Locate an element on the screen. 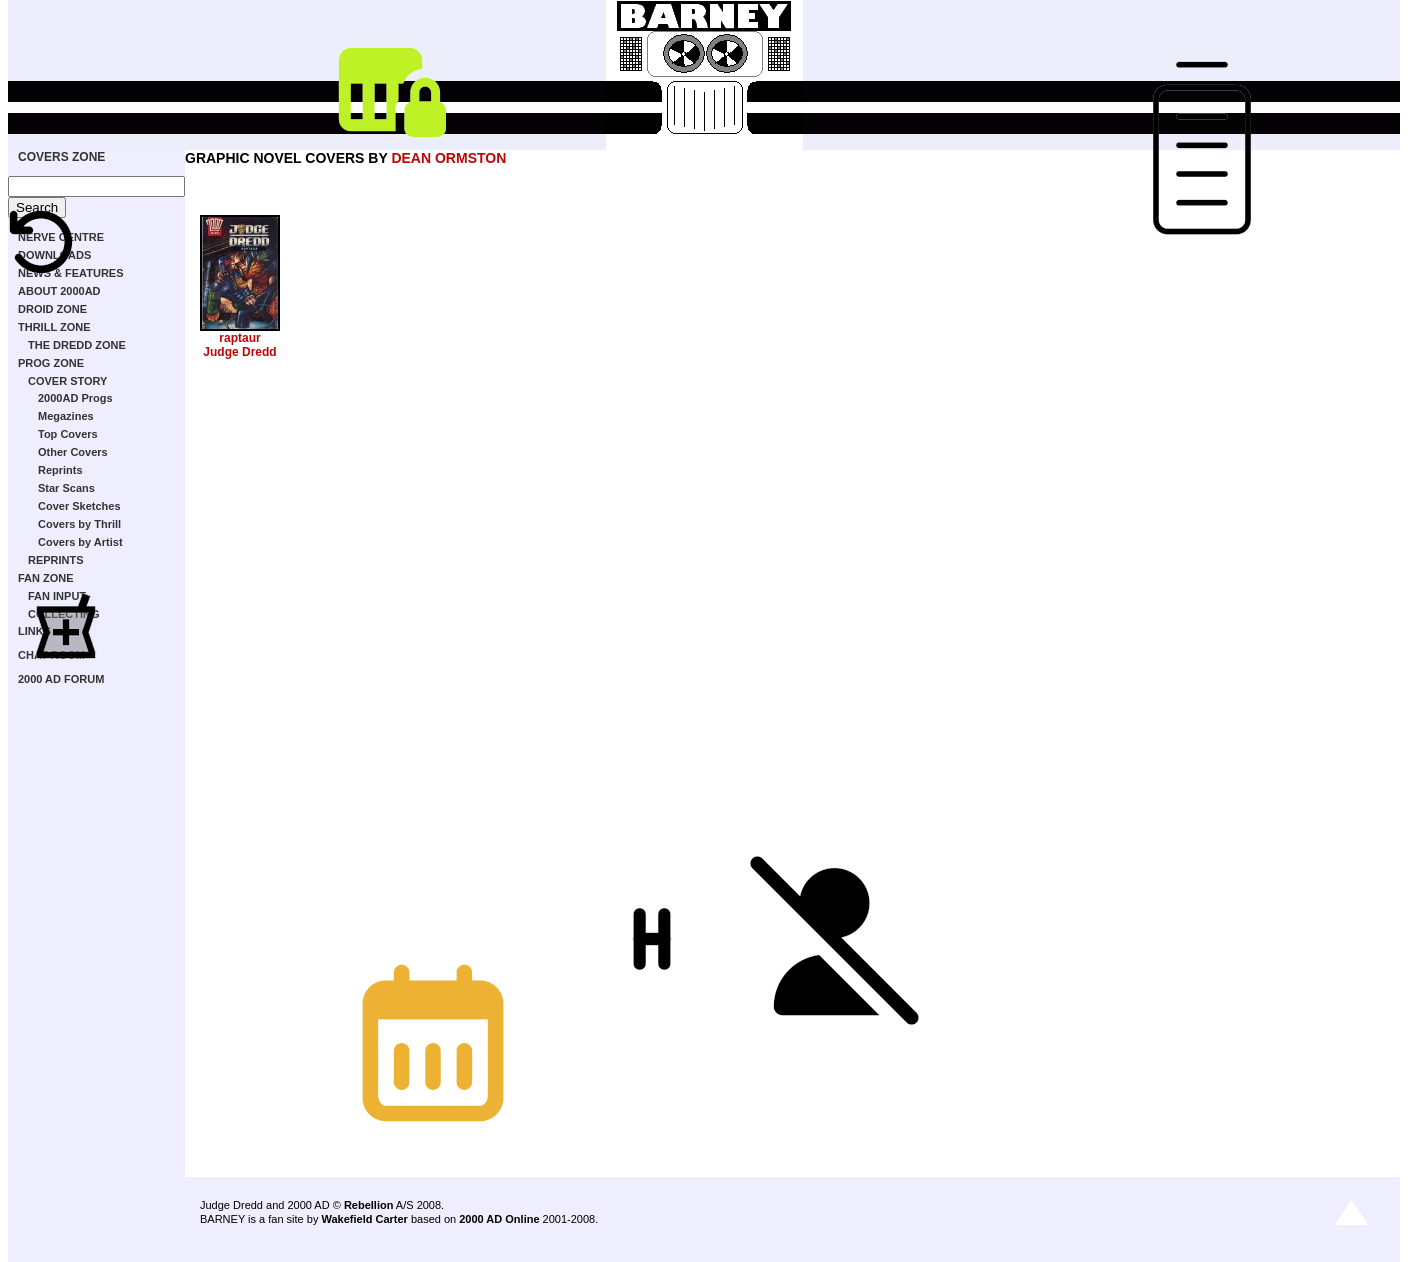 The image size is (1408, 1262). lock a column in a spreadsheet or table is located at coordinates (386, 89).